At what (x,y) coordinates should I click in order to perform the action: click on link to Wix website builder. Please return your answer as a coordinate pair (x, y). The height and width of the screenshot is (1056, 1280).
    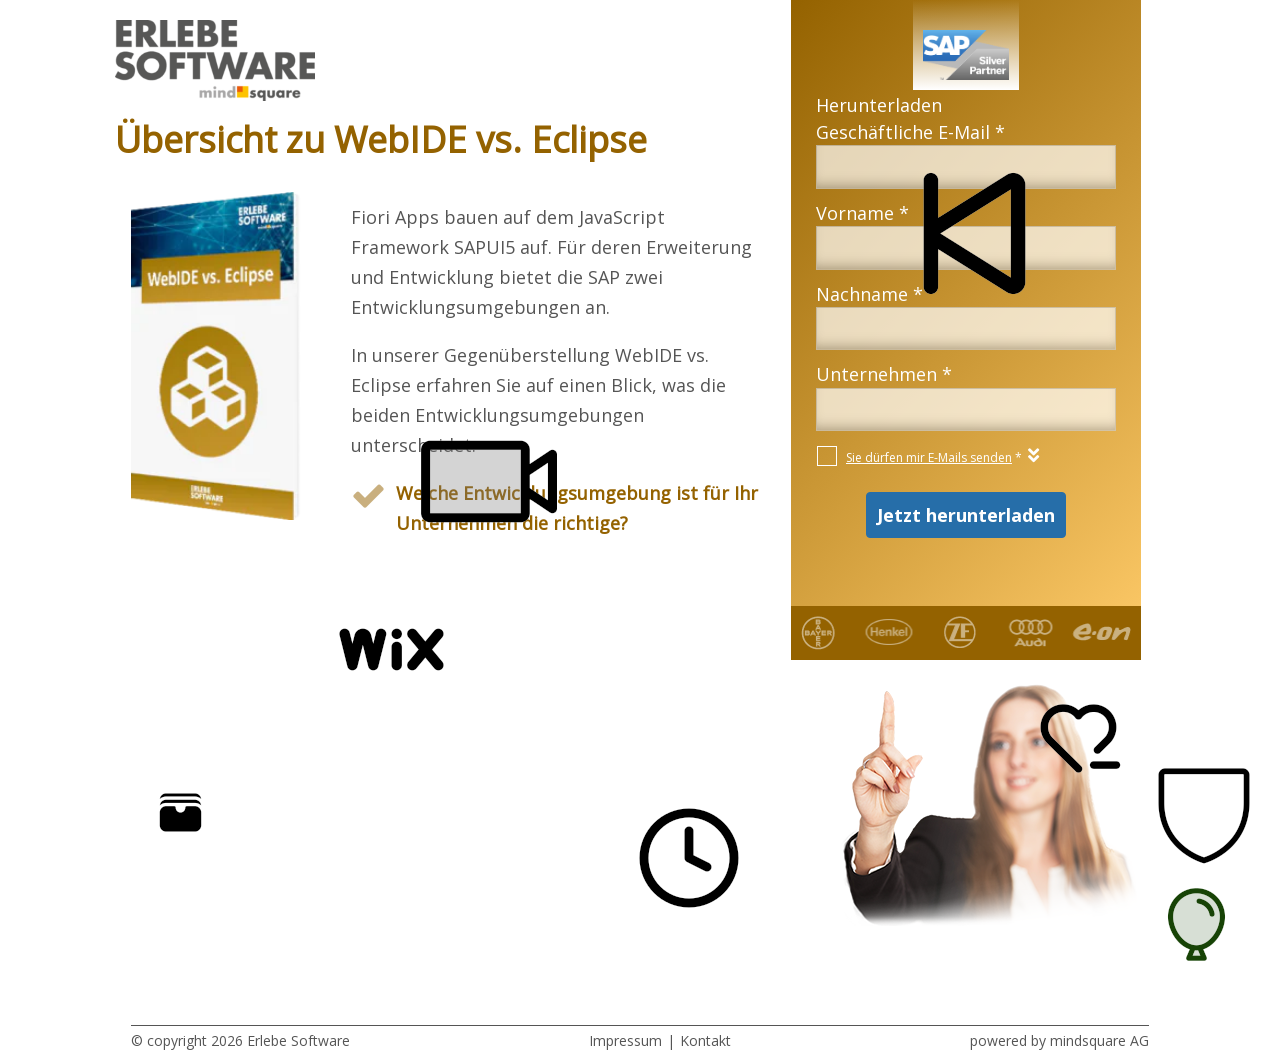
    Looking at the image, I should click on (391, 649).